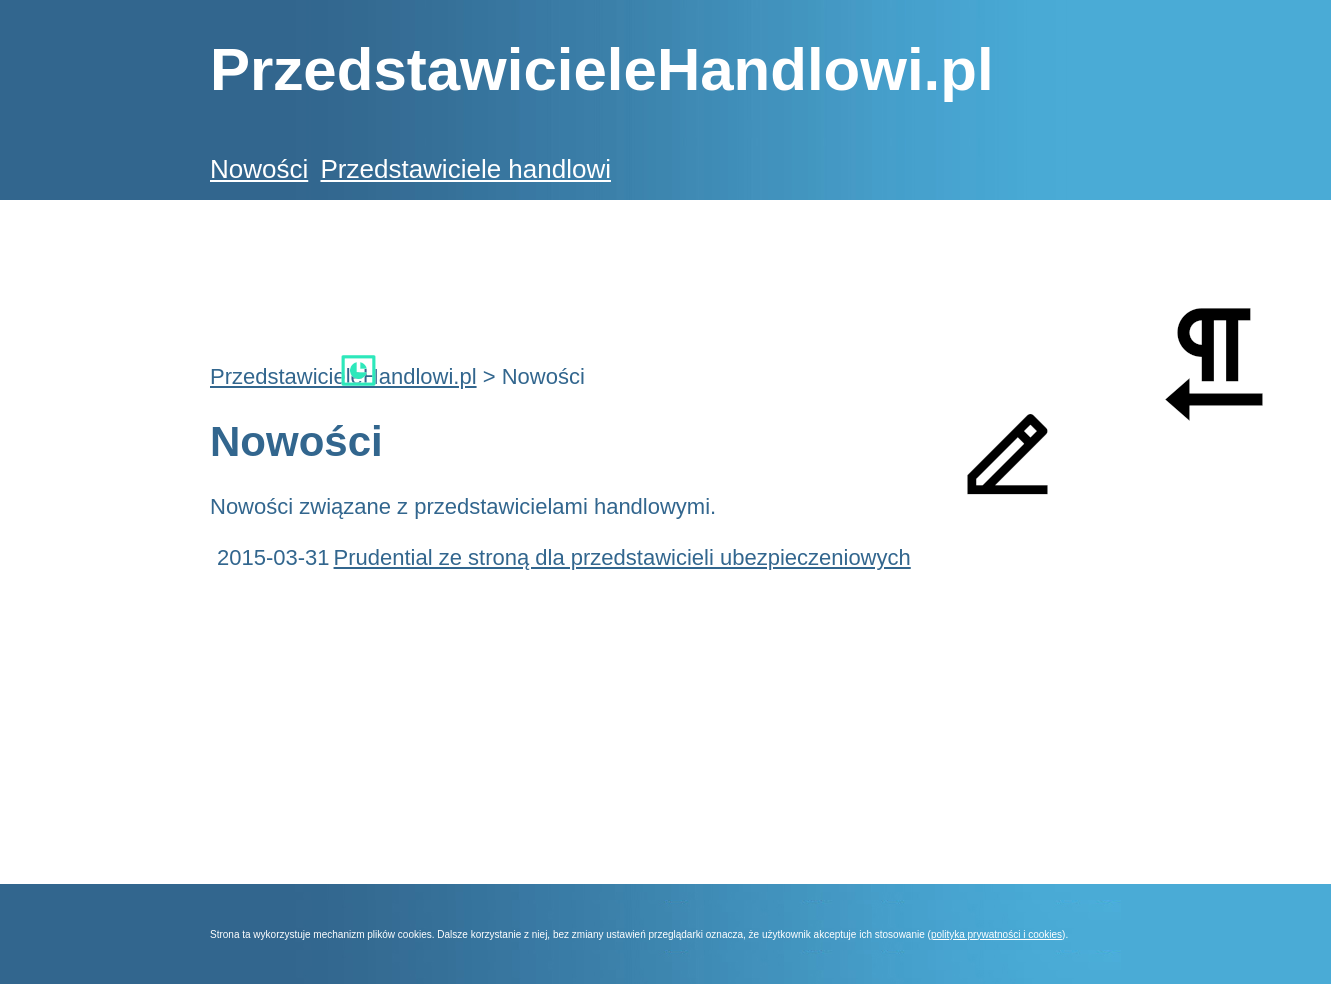 The height and width of the screenshot is (984, 1331). Describe the element at coordinates (358, 370) in the screenshot. I see `view business analytics dashboard` at that location.